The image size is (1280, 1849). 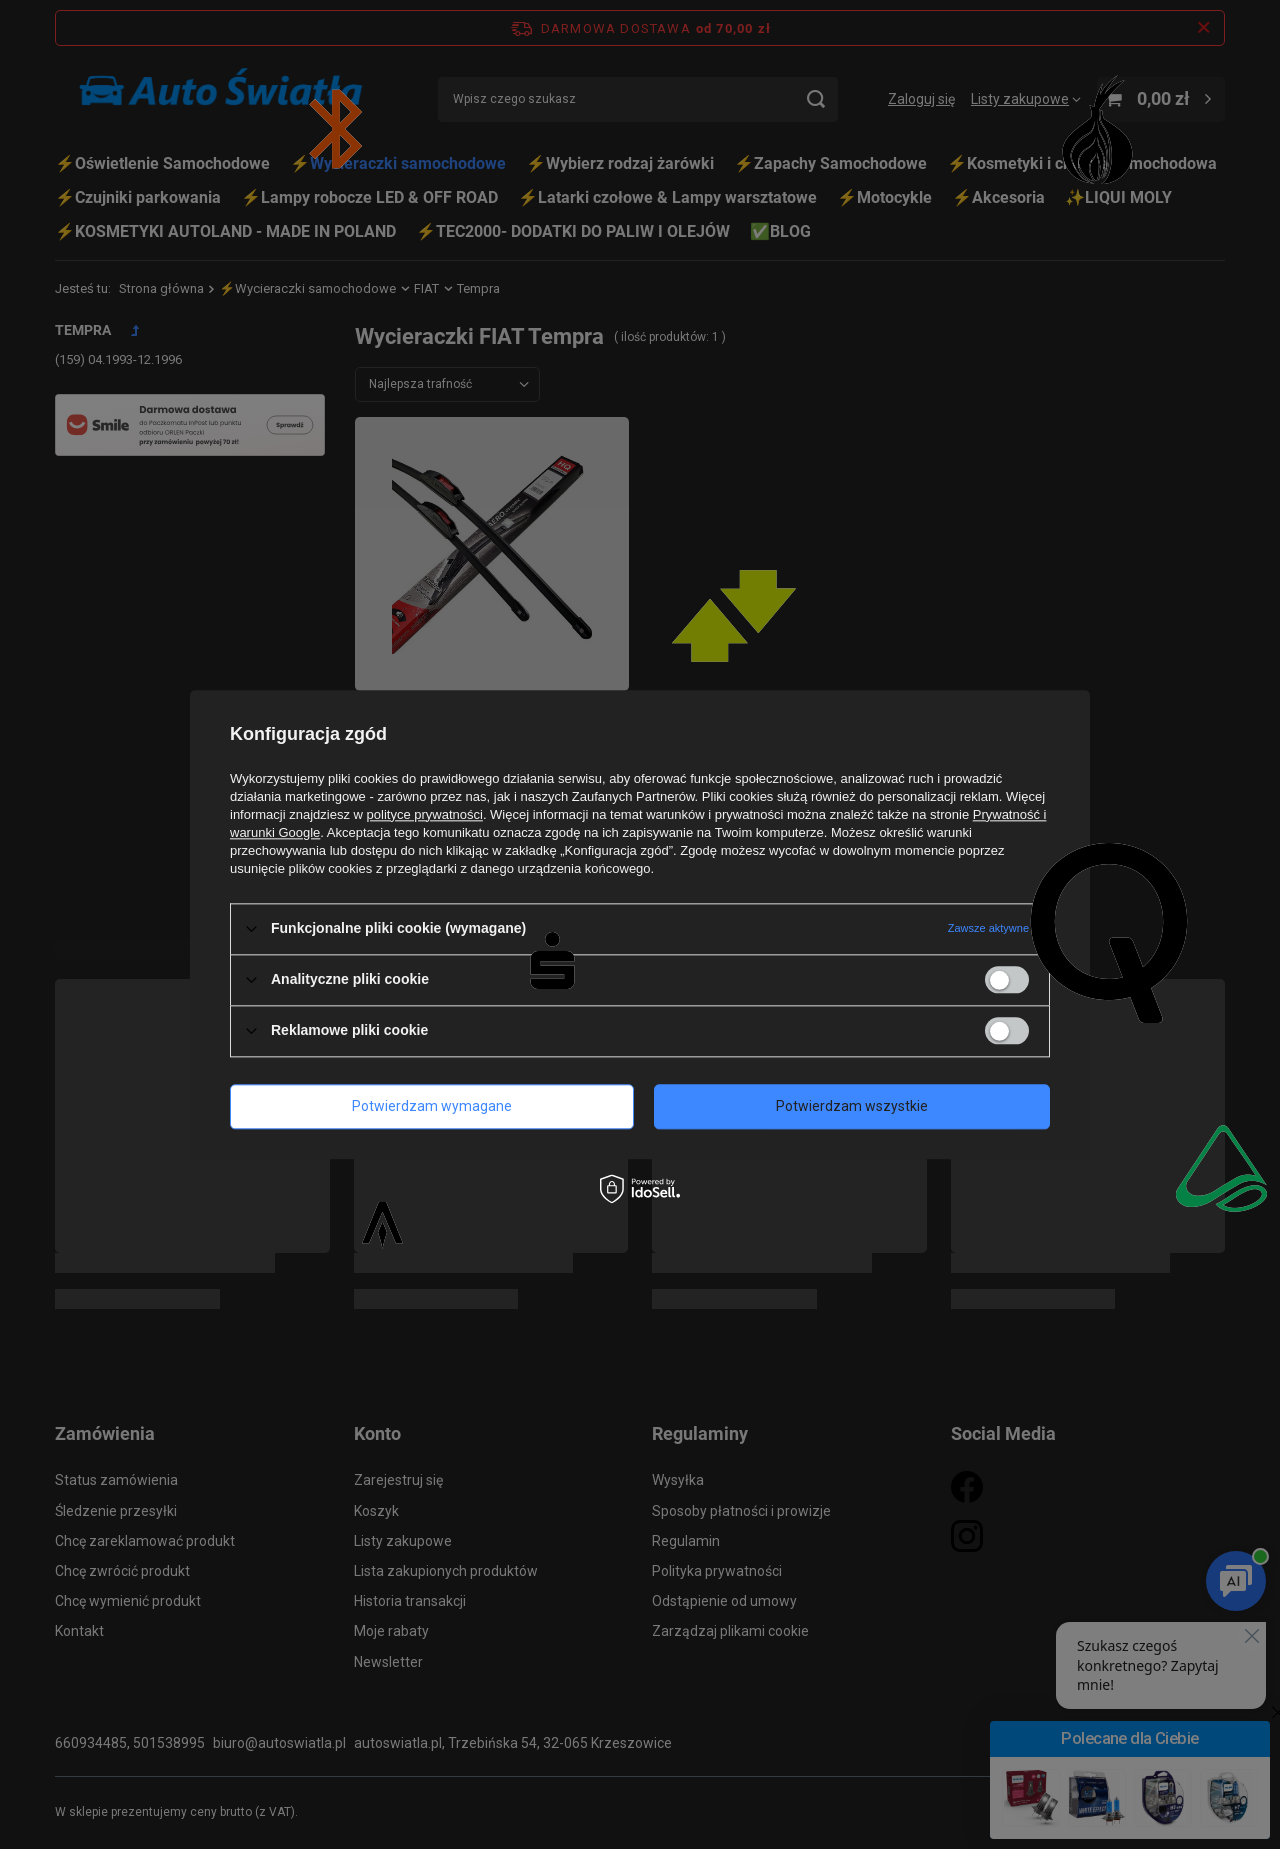 I want to click on mobx-state-tree library logo, so click(x=1221, y=1168).